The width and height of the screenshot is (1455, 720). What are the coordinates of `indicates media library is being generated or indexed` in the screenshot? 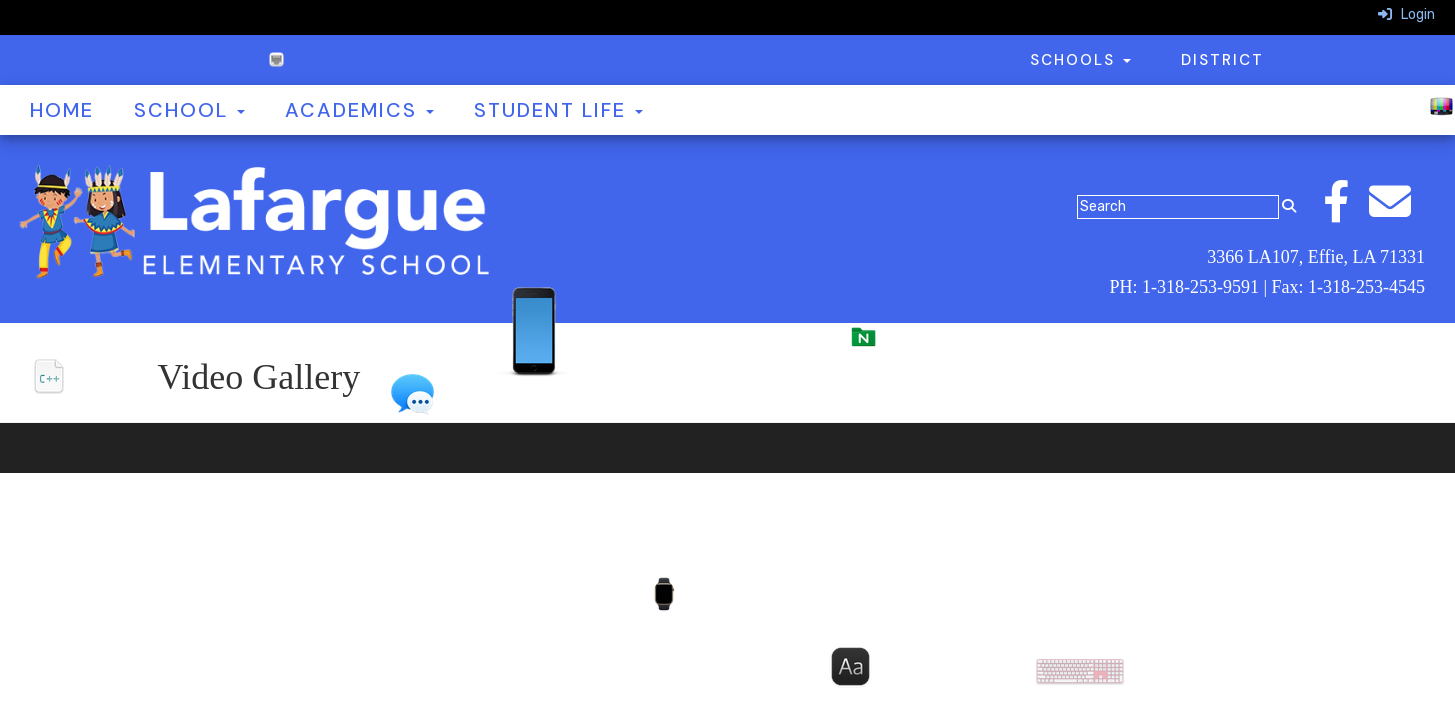 It's located at (1441, 107).